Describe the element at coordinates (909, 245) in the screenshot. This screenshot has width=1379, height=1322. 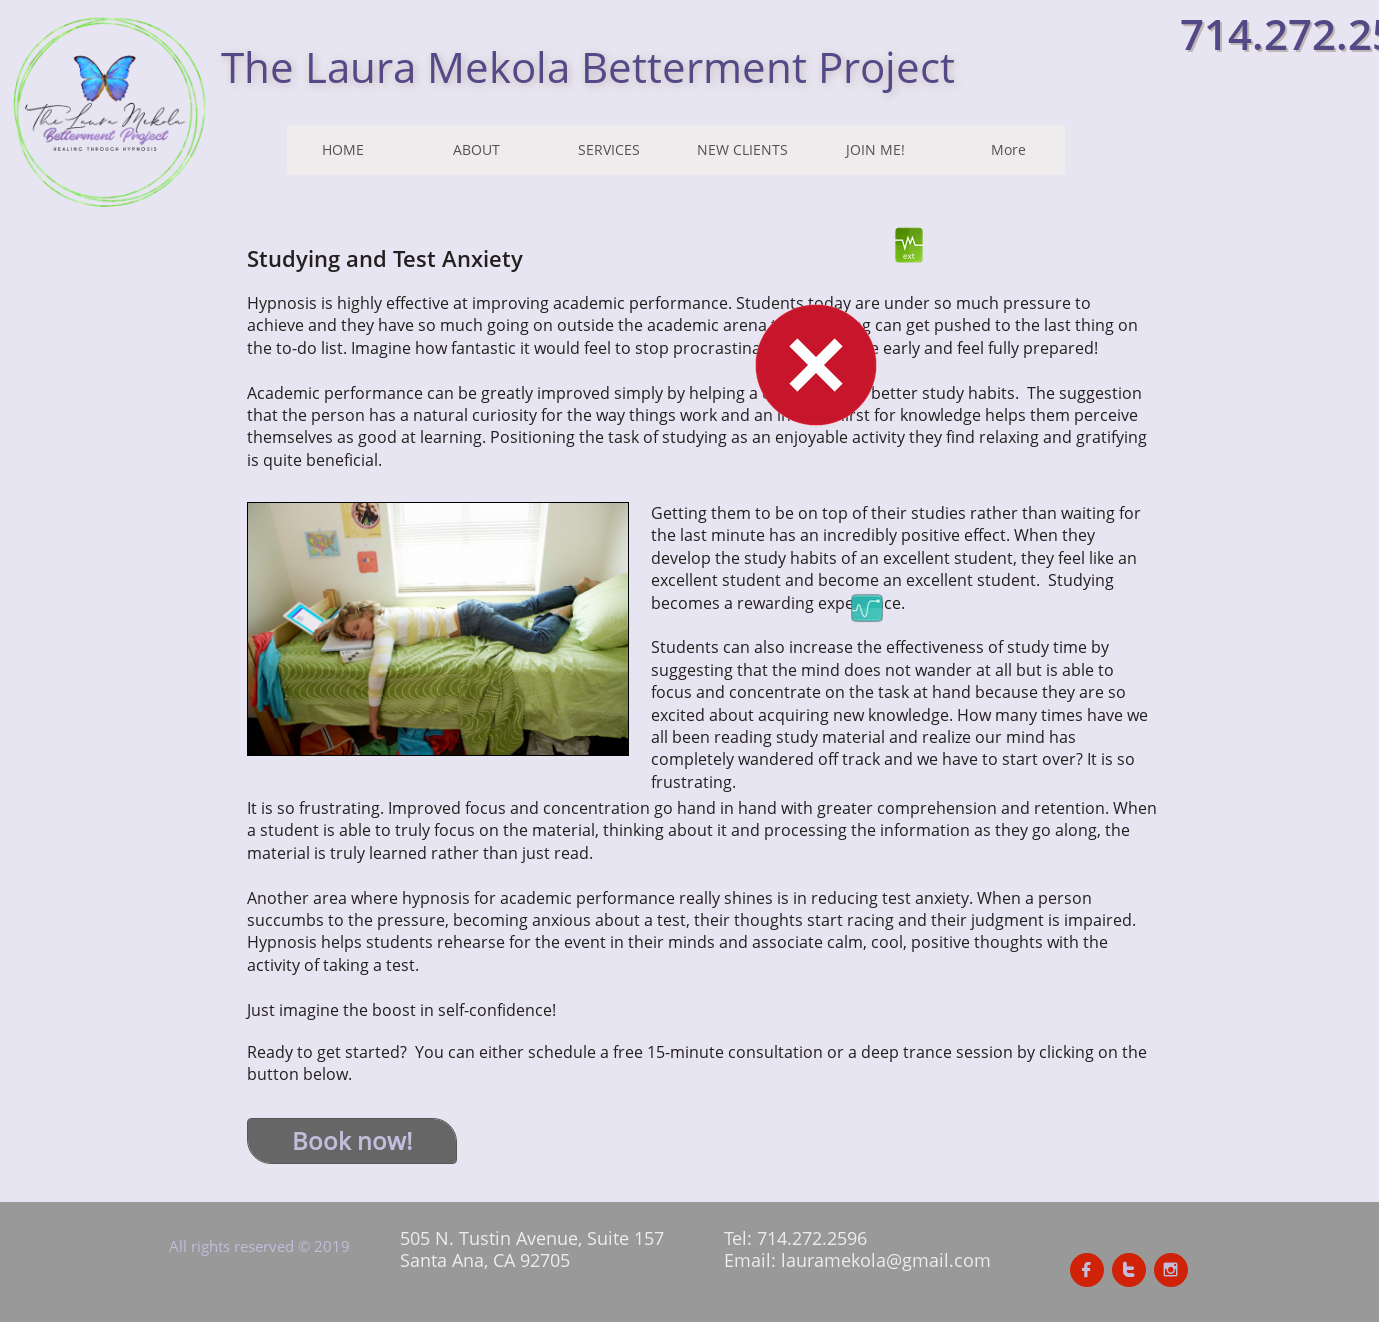
I see `virtualbox extension pack file` at that location.